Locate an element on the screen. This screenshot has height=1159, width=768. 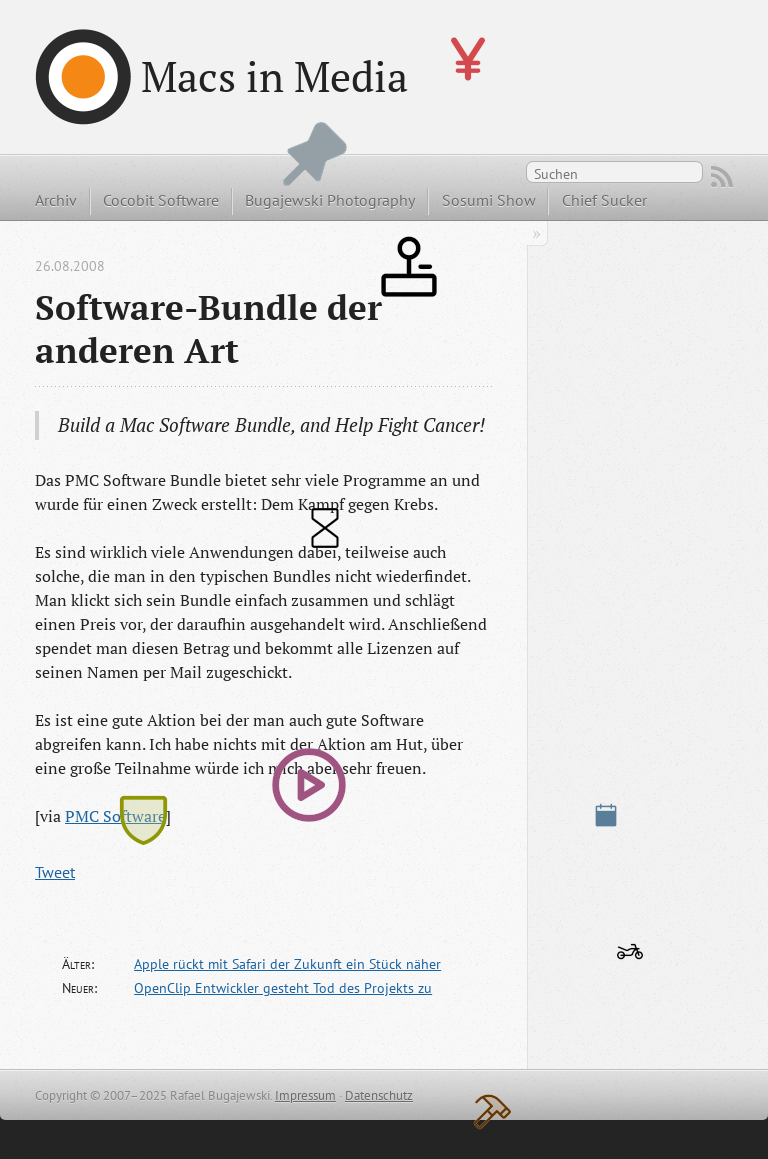
access game controller settings is located at coordinates (409, 269).